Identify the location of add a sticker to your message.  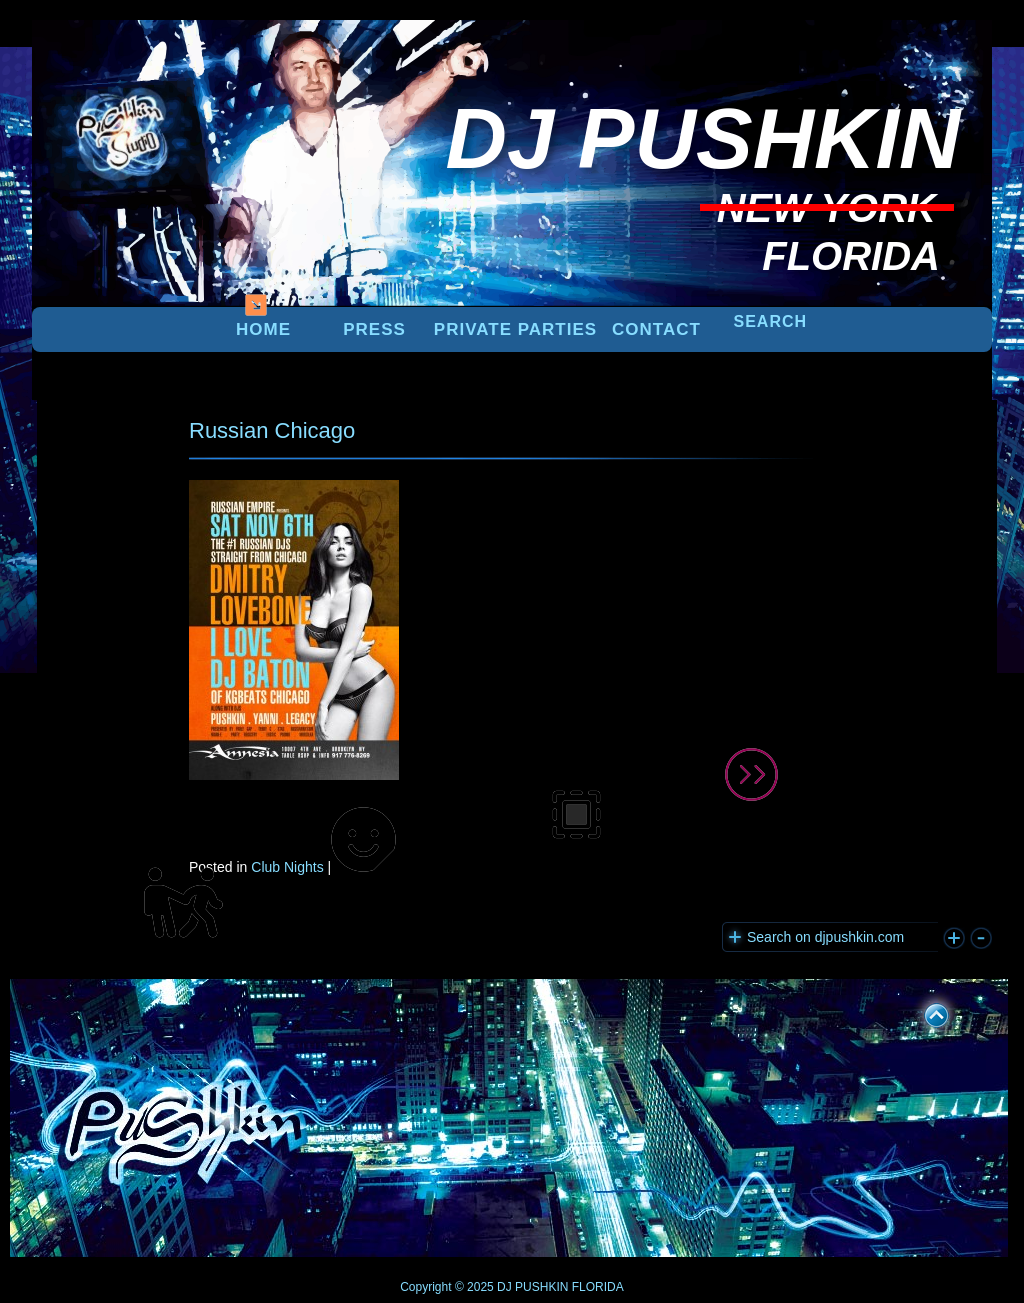
(363, 839).